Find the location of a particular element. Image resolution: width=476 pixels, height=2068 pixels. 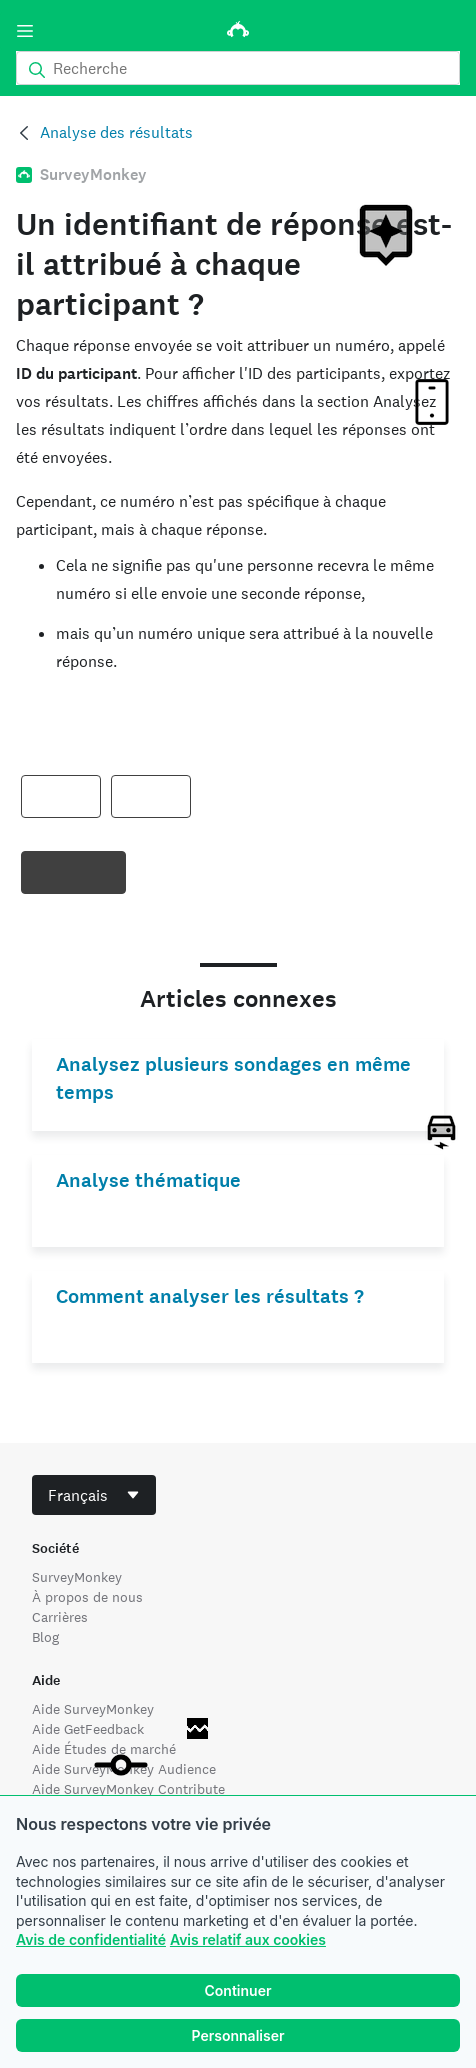

access AI assistant or smart suggestions is located at coordinates (386, 234).